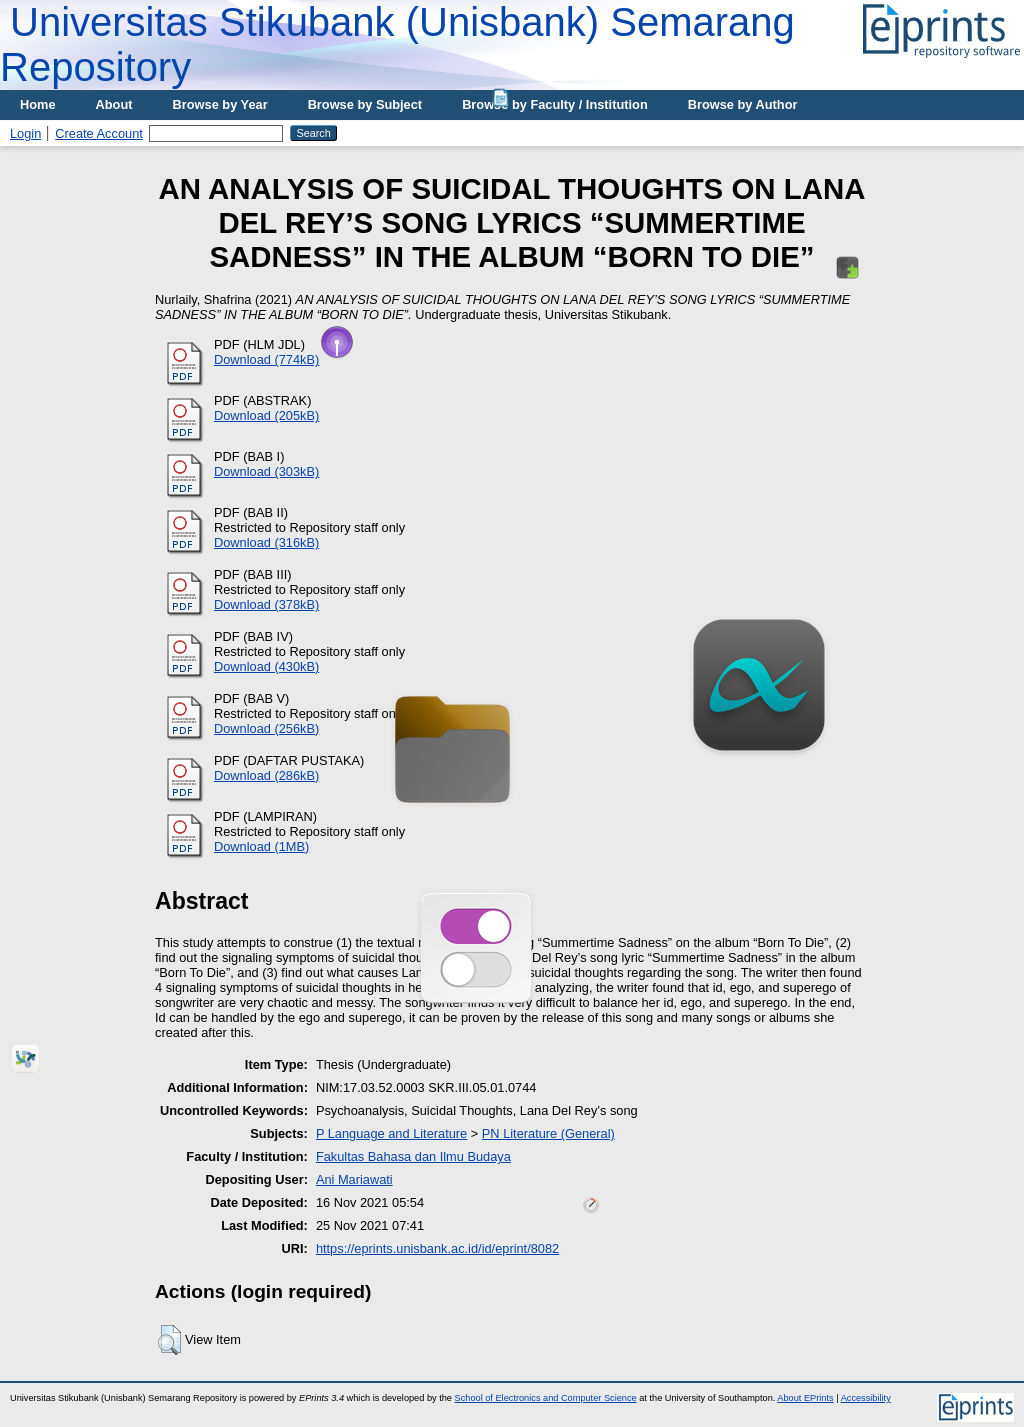  I want to click on open albert app launcher, so click(759, 685).